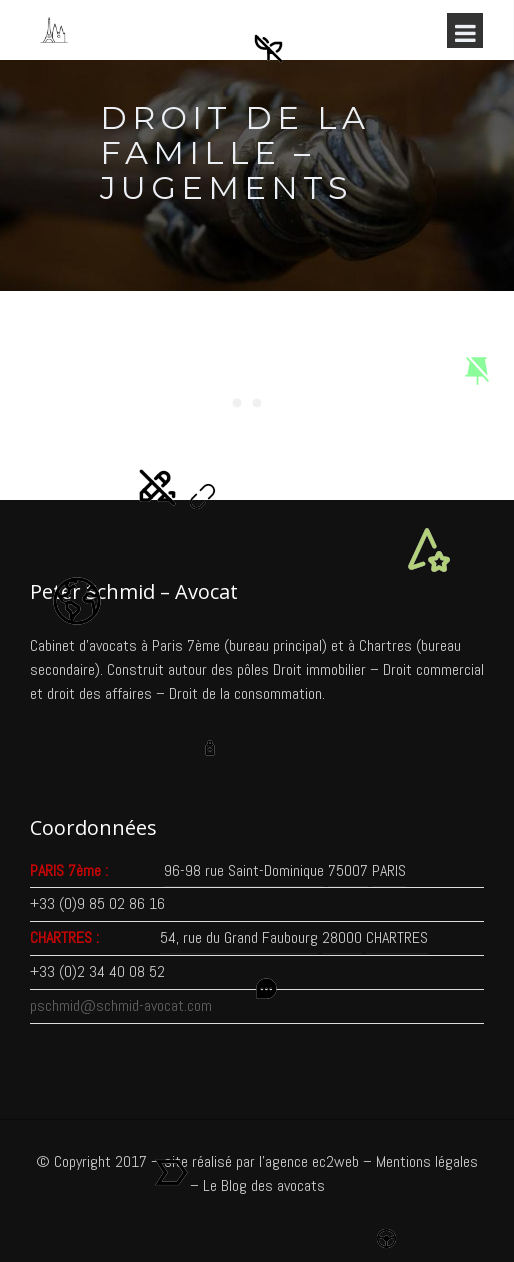 This screenshot has height=1262, width=514. I want to click on access vehicle or driving controls, so click(386, 1238).